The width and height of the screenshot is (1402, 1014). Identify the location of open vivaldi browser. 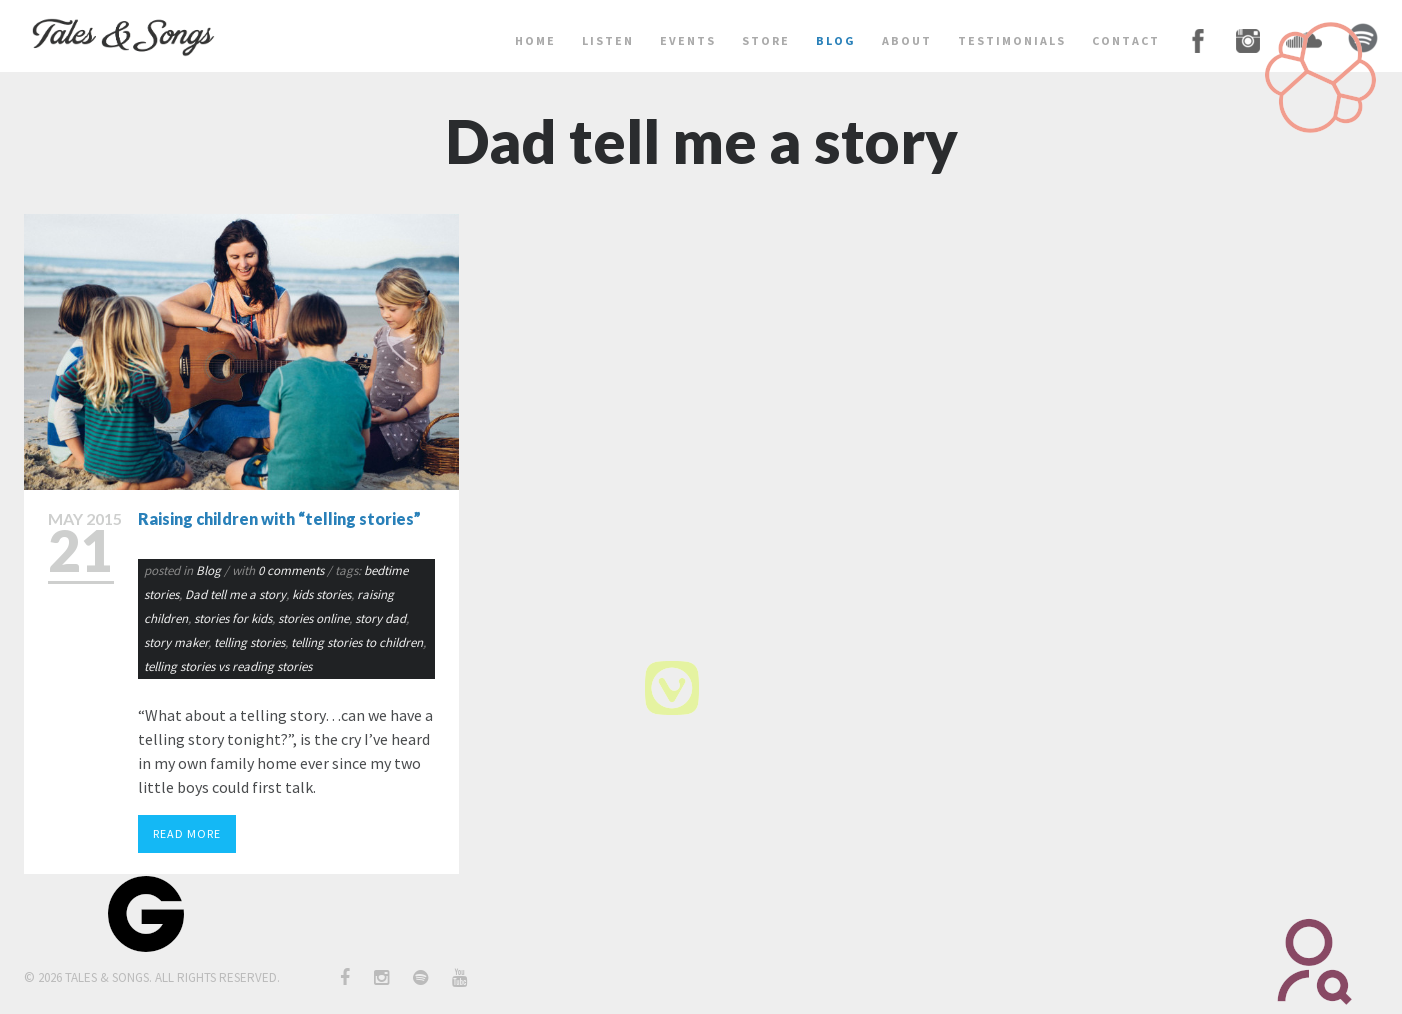
(672, 688).